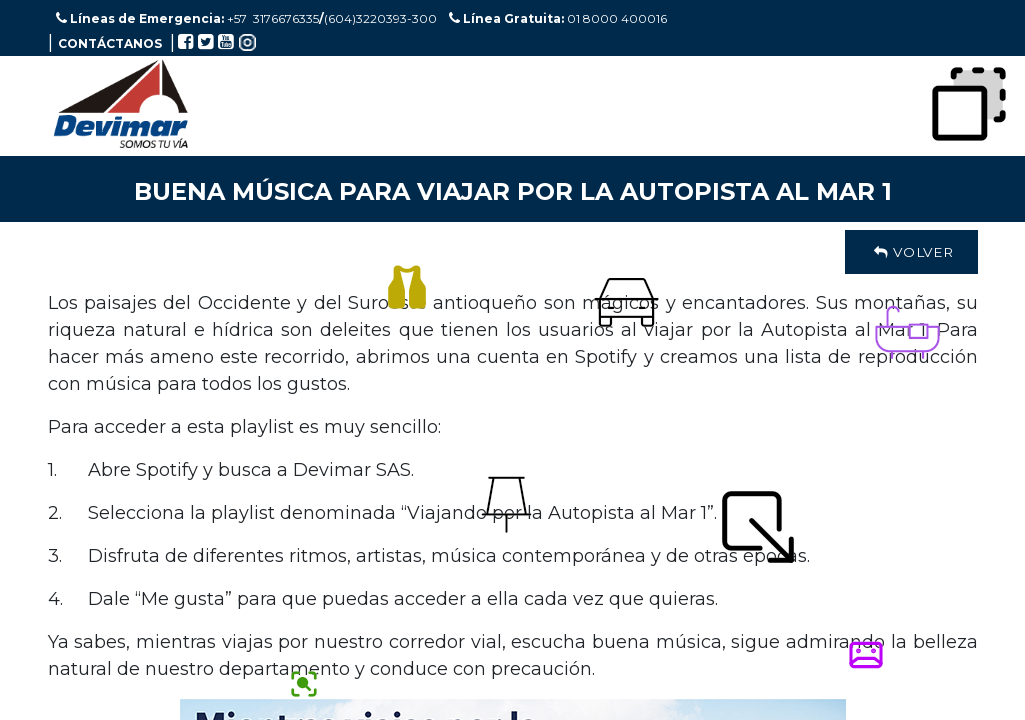  What do you see at coordinates (758, 527) in the screenshot?
I see `expand content to full screen` at bounding box center [758, 527].